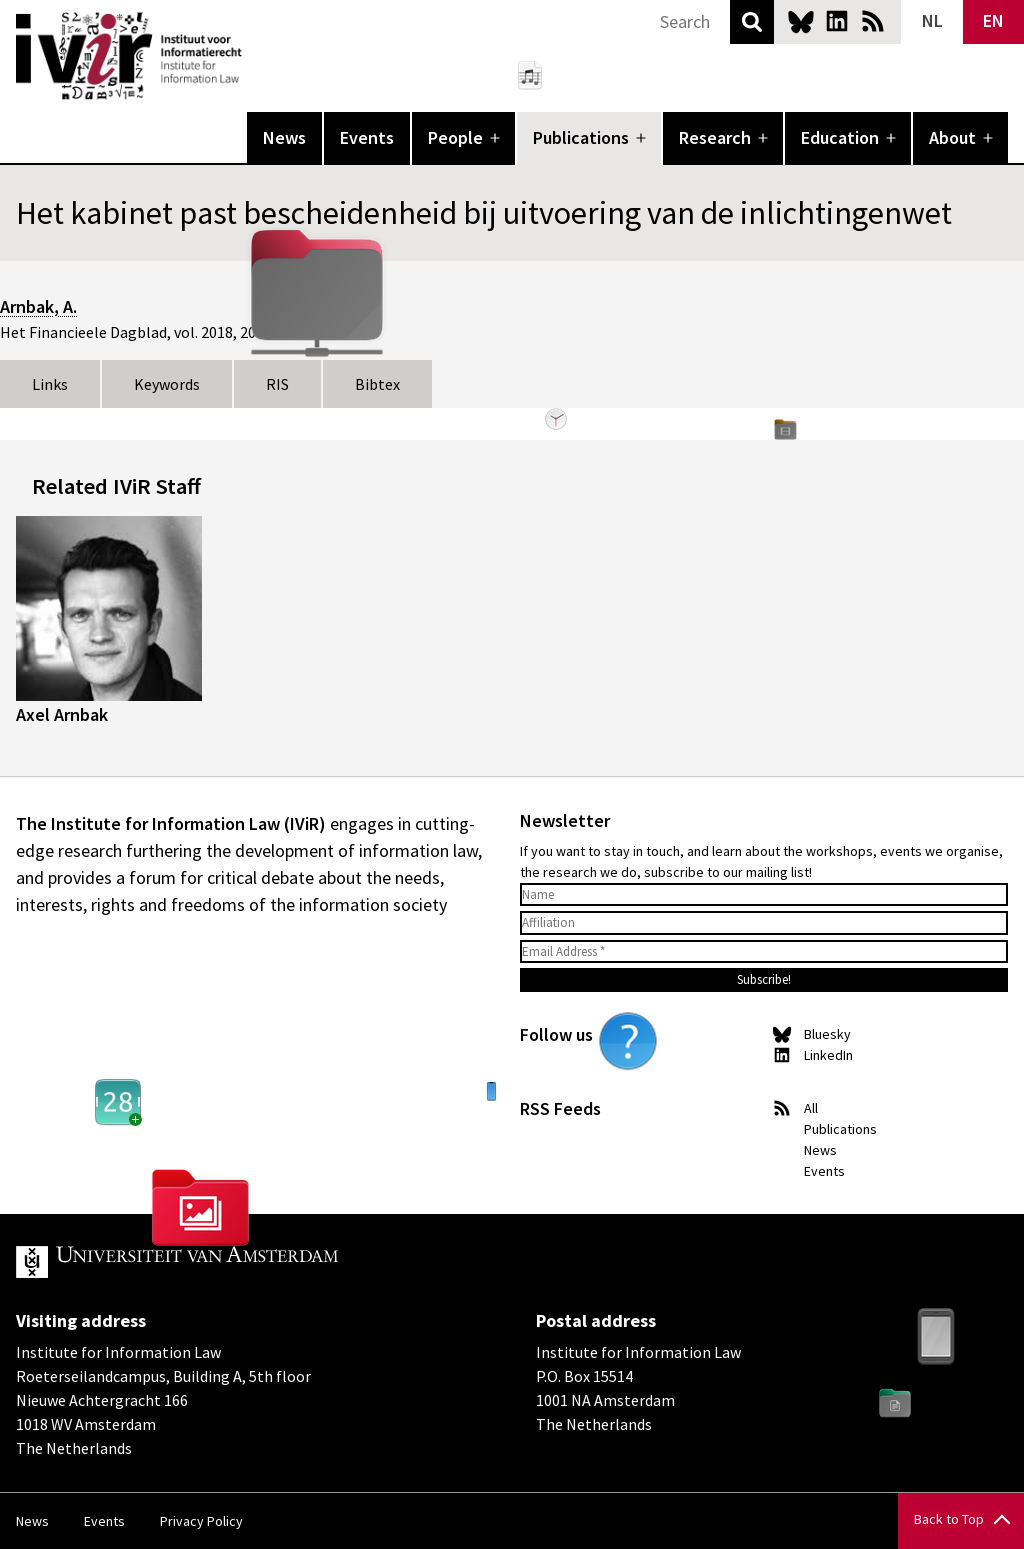  What do you see at coordinates (317, 291) in the screenshot?
I see `access a remote or network folder` at bounding box center [317, 291].